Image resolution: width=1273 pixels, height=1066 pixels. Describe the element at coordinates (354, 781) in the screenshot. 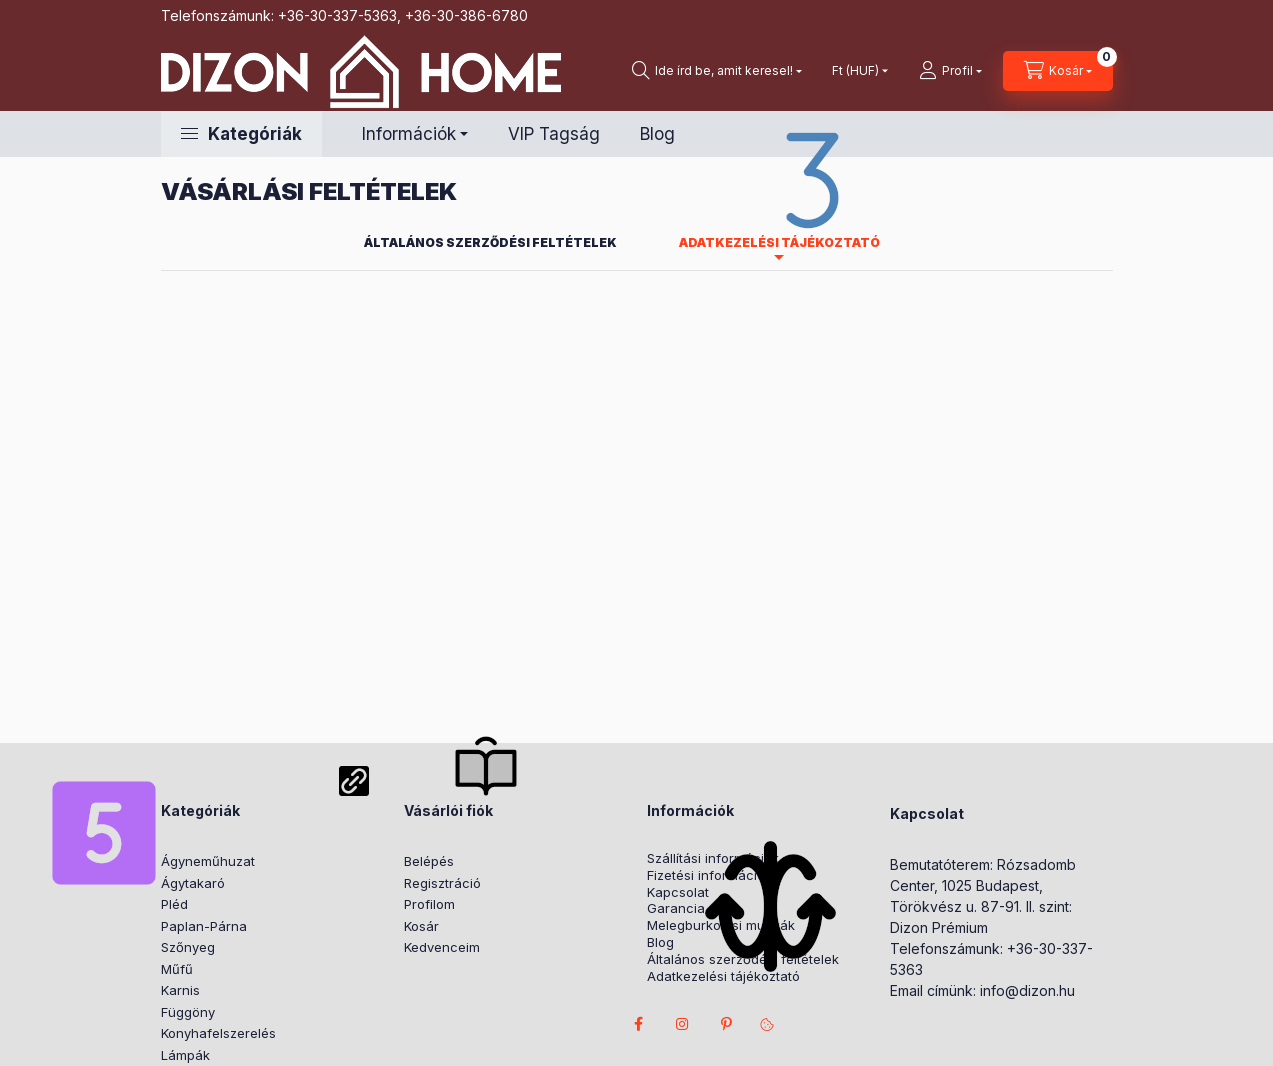

I see `copy link to clipboard` at that location.